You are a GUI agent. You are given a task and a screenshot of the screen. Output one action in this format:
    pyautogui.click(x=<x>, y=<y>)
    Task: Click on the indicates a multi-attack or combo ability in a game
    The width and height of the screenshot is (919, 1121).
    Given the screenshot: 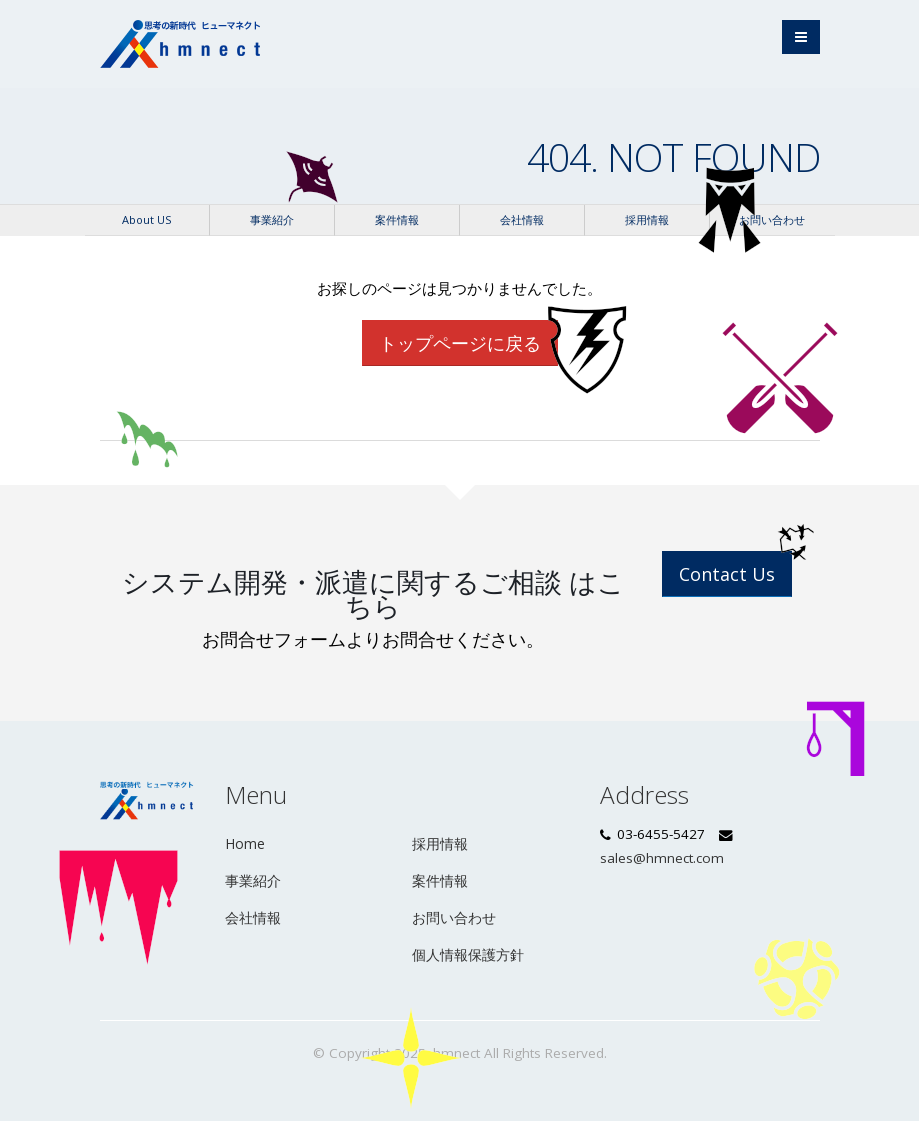 What is the action you would take?
    pyautogui.click(x=796, y=978)
    